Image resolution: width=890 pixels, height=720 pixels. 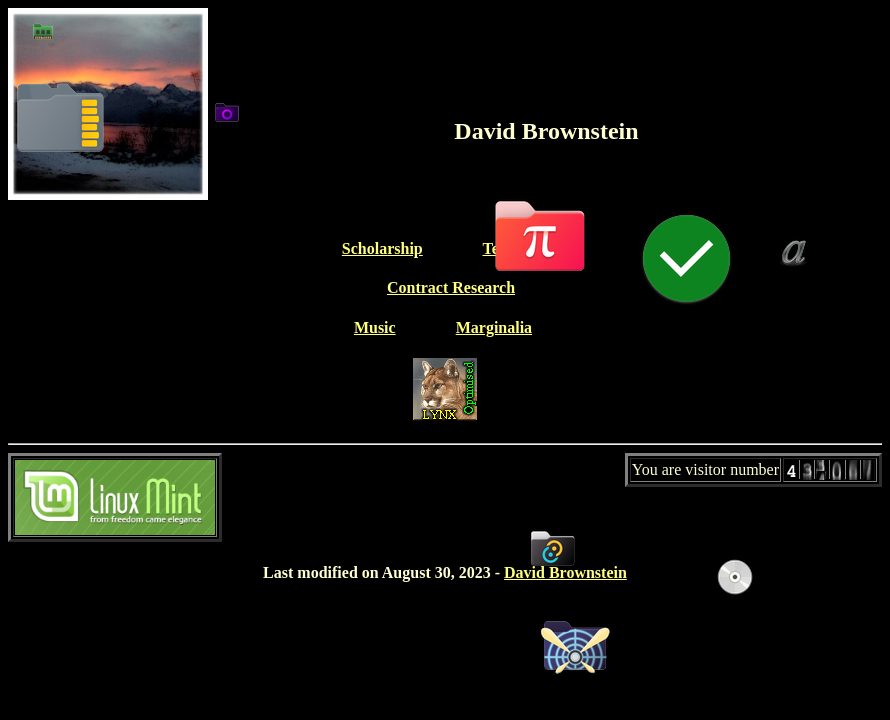 What do you see at coordinates (43, 32) in the screenshot?
I see `folder containing memory or RAM-related files` at bounding box center [43, 32].